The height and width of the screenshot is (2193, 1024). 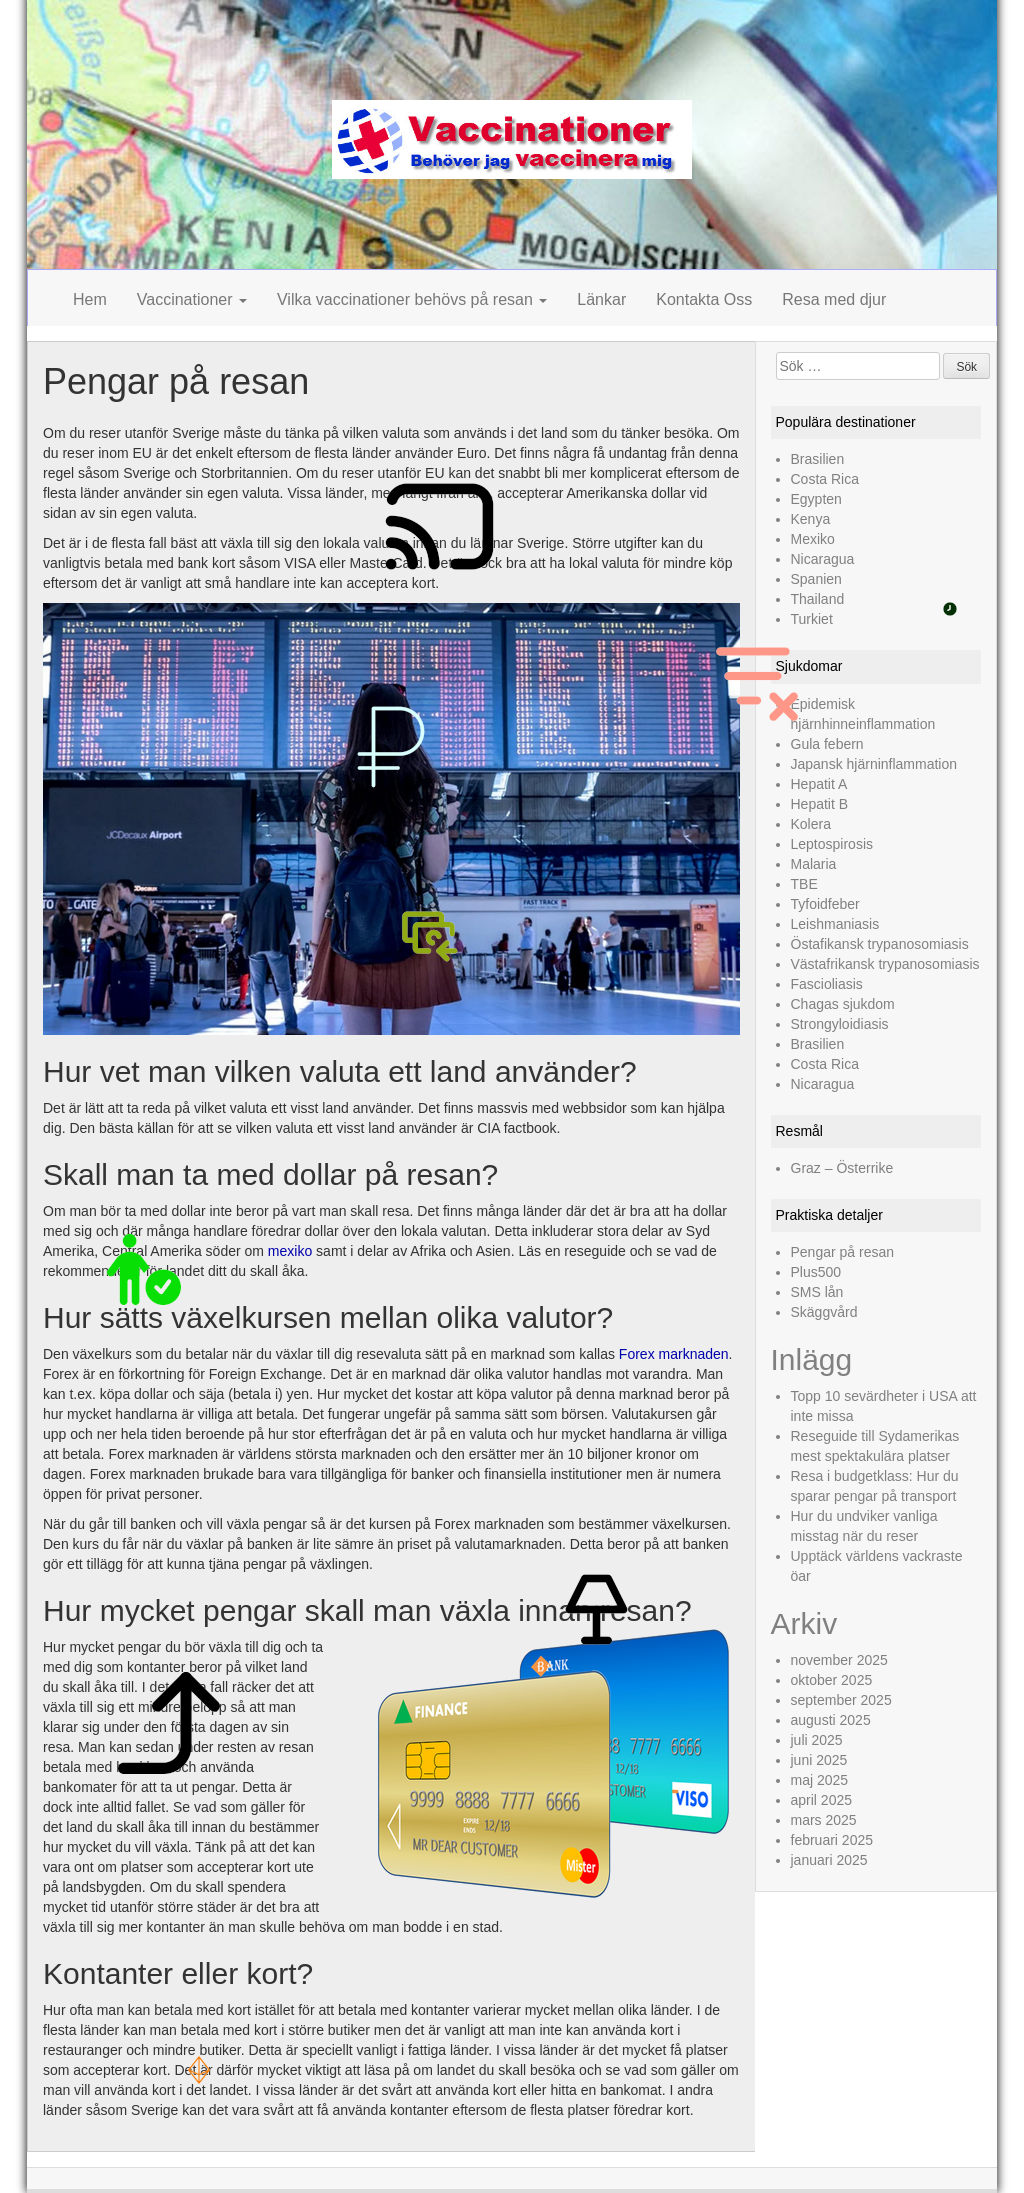 I want to click on user profile verified, so click(x=141, y=1269).